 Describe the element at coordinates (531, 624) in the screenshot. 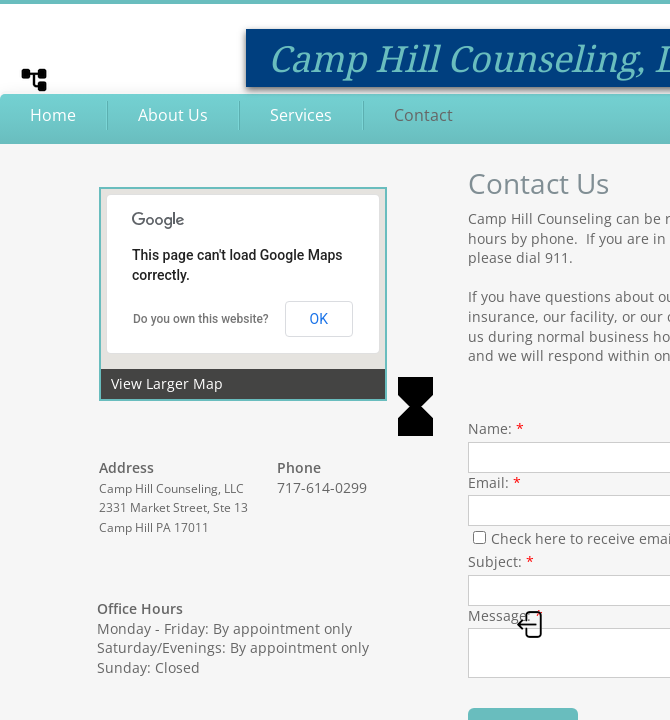

I see `log out of your account` at that location.